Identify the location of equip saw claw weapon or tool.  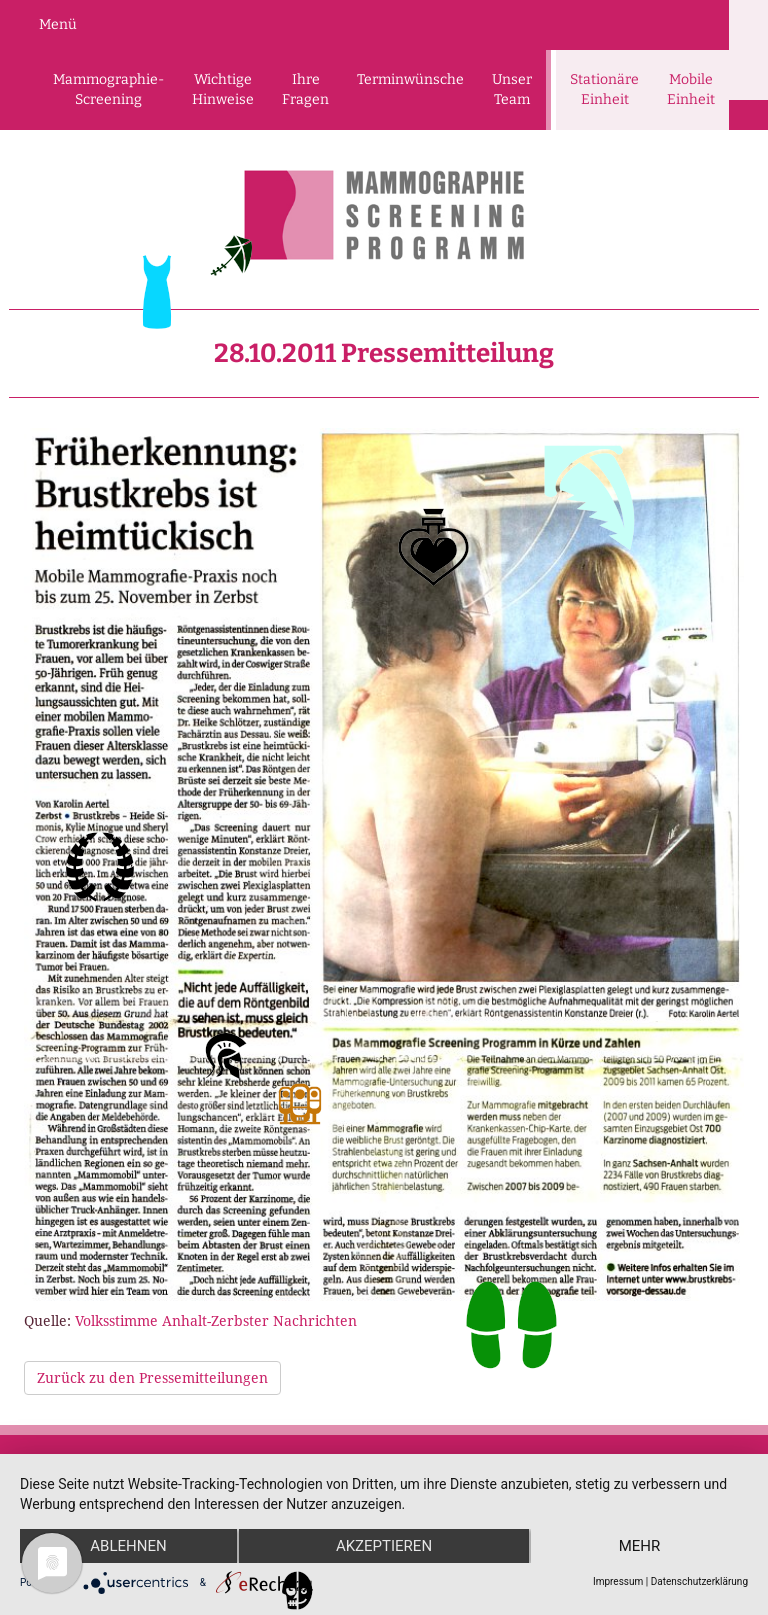
(595, 498).